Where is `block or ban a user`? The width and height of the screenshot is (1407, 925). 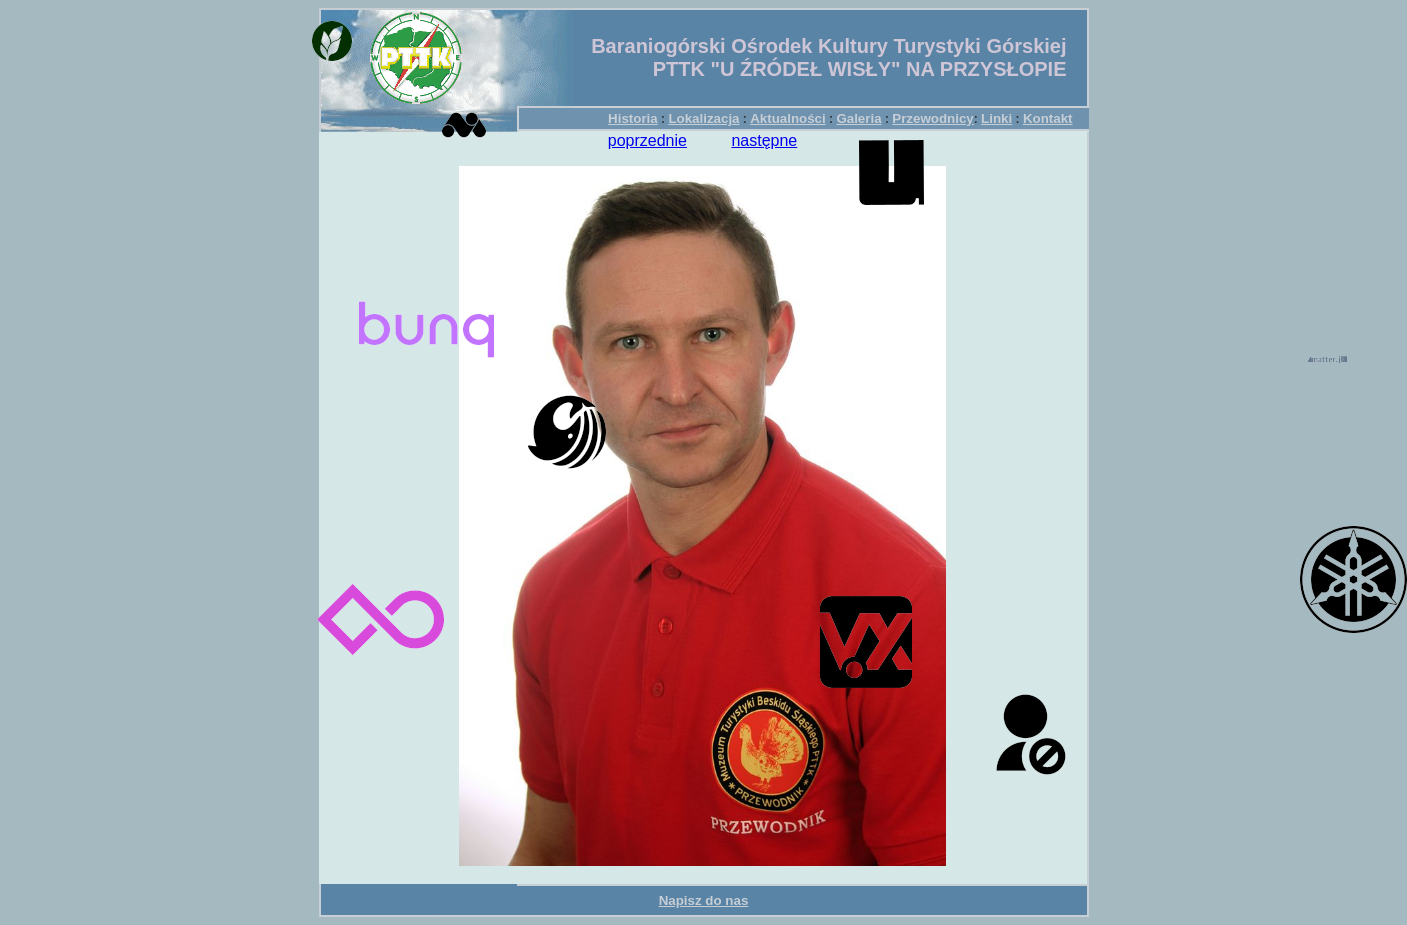 block or ban a user is located at coordinates (1025, 734).